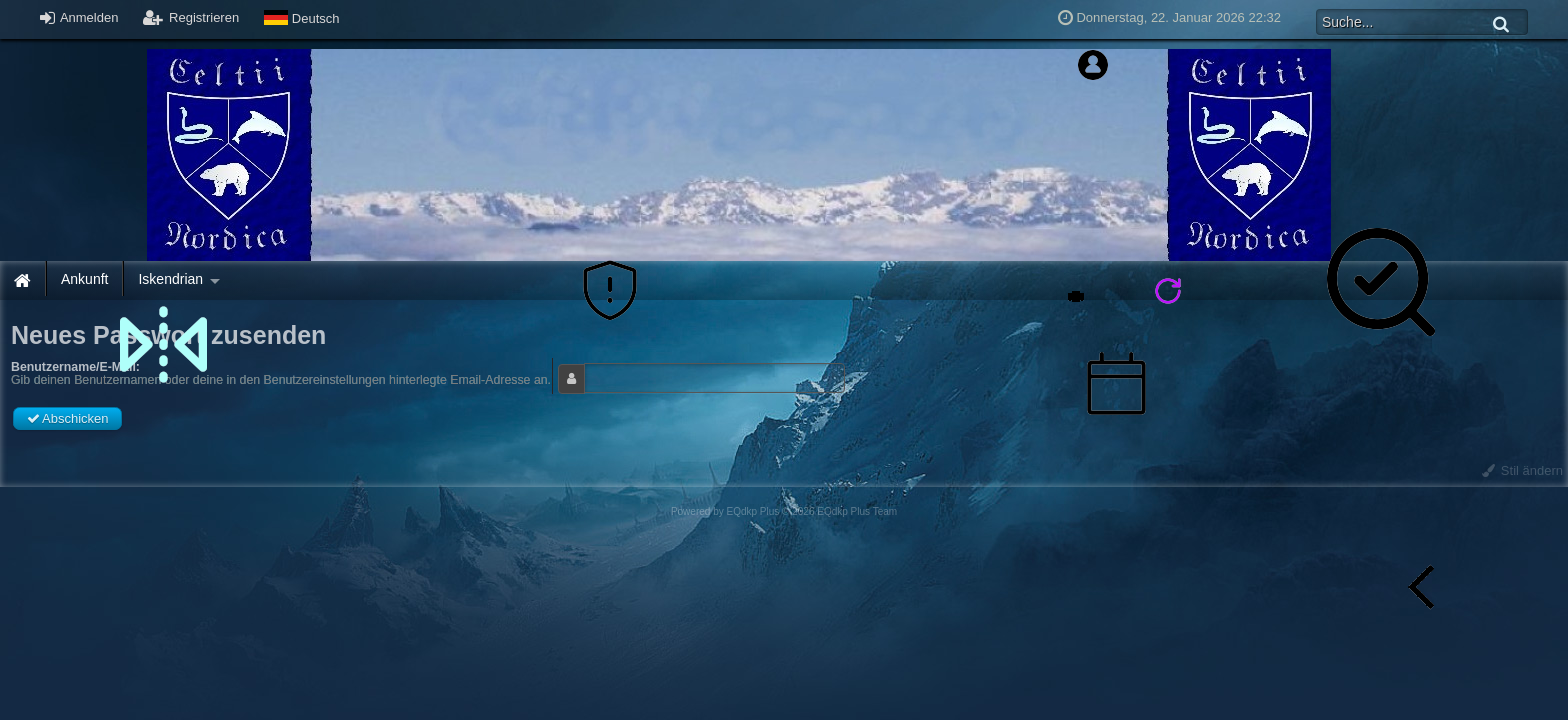 This screenshot has width=1568, height=720. I want to click on view user profile, so click(1093, 65).